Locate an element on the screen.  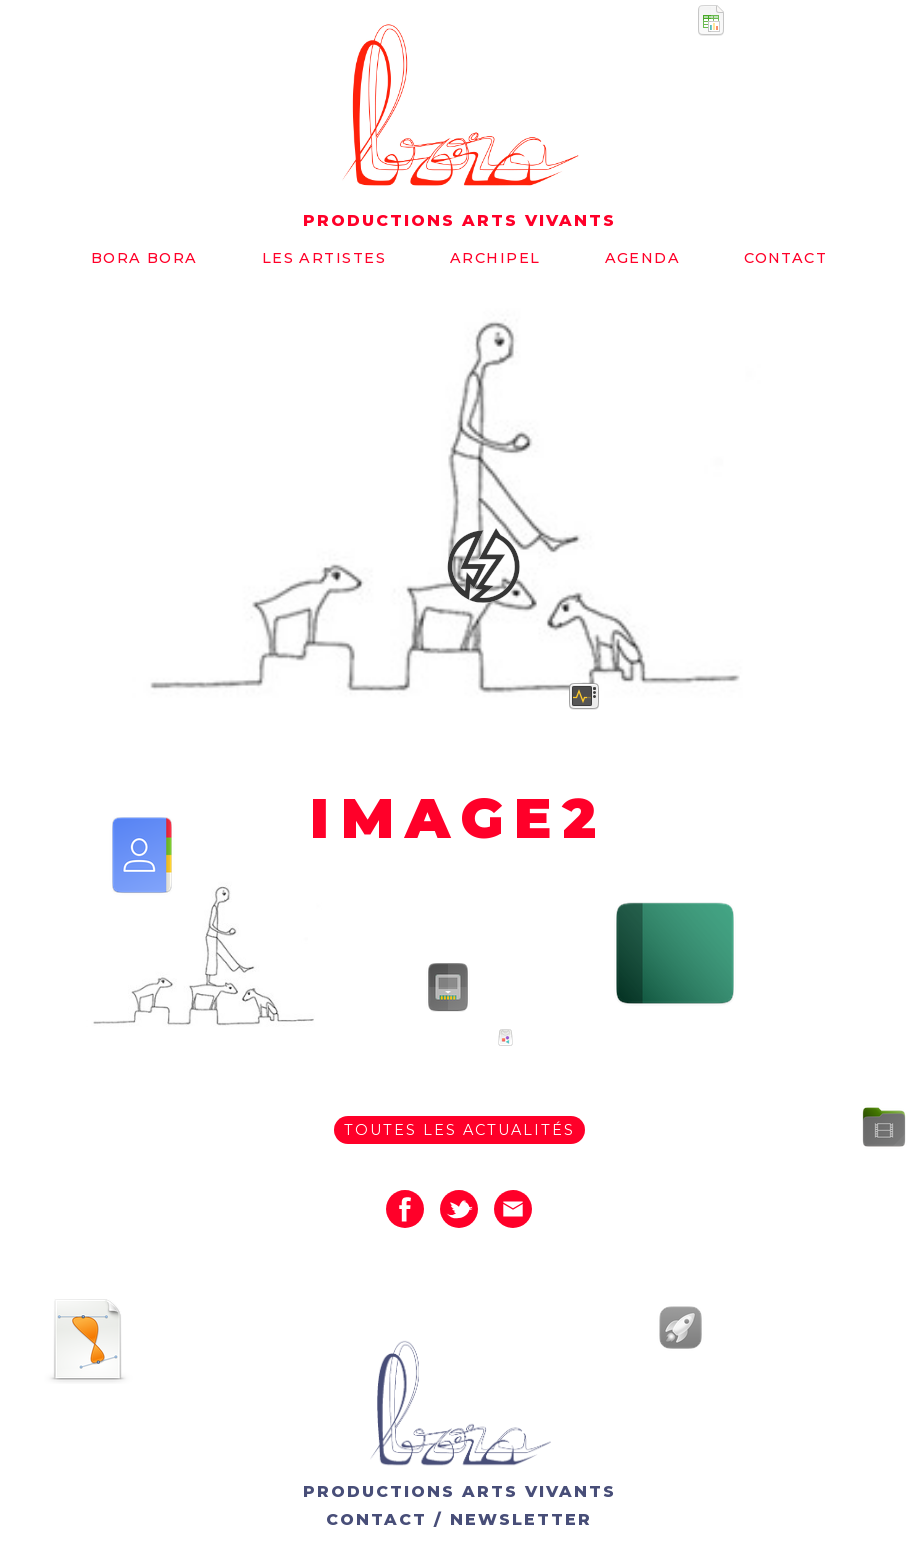
open a spreadsheet file is located at coordinates (711, 20).